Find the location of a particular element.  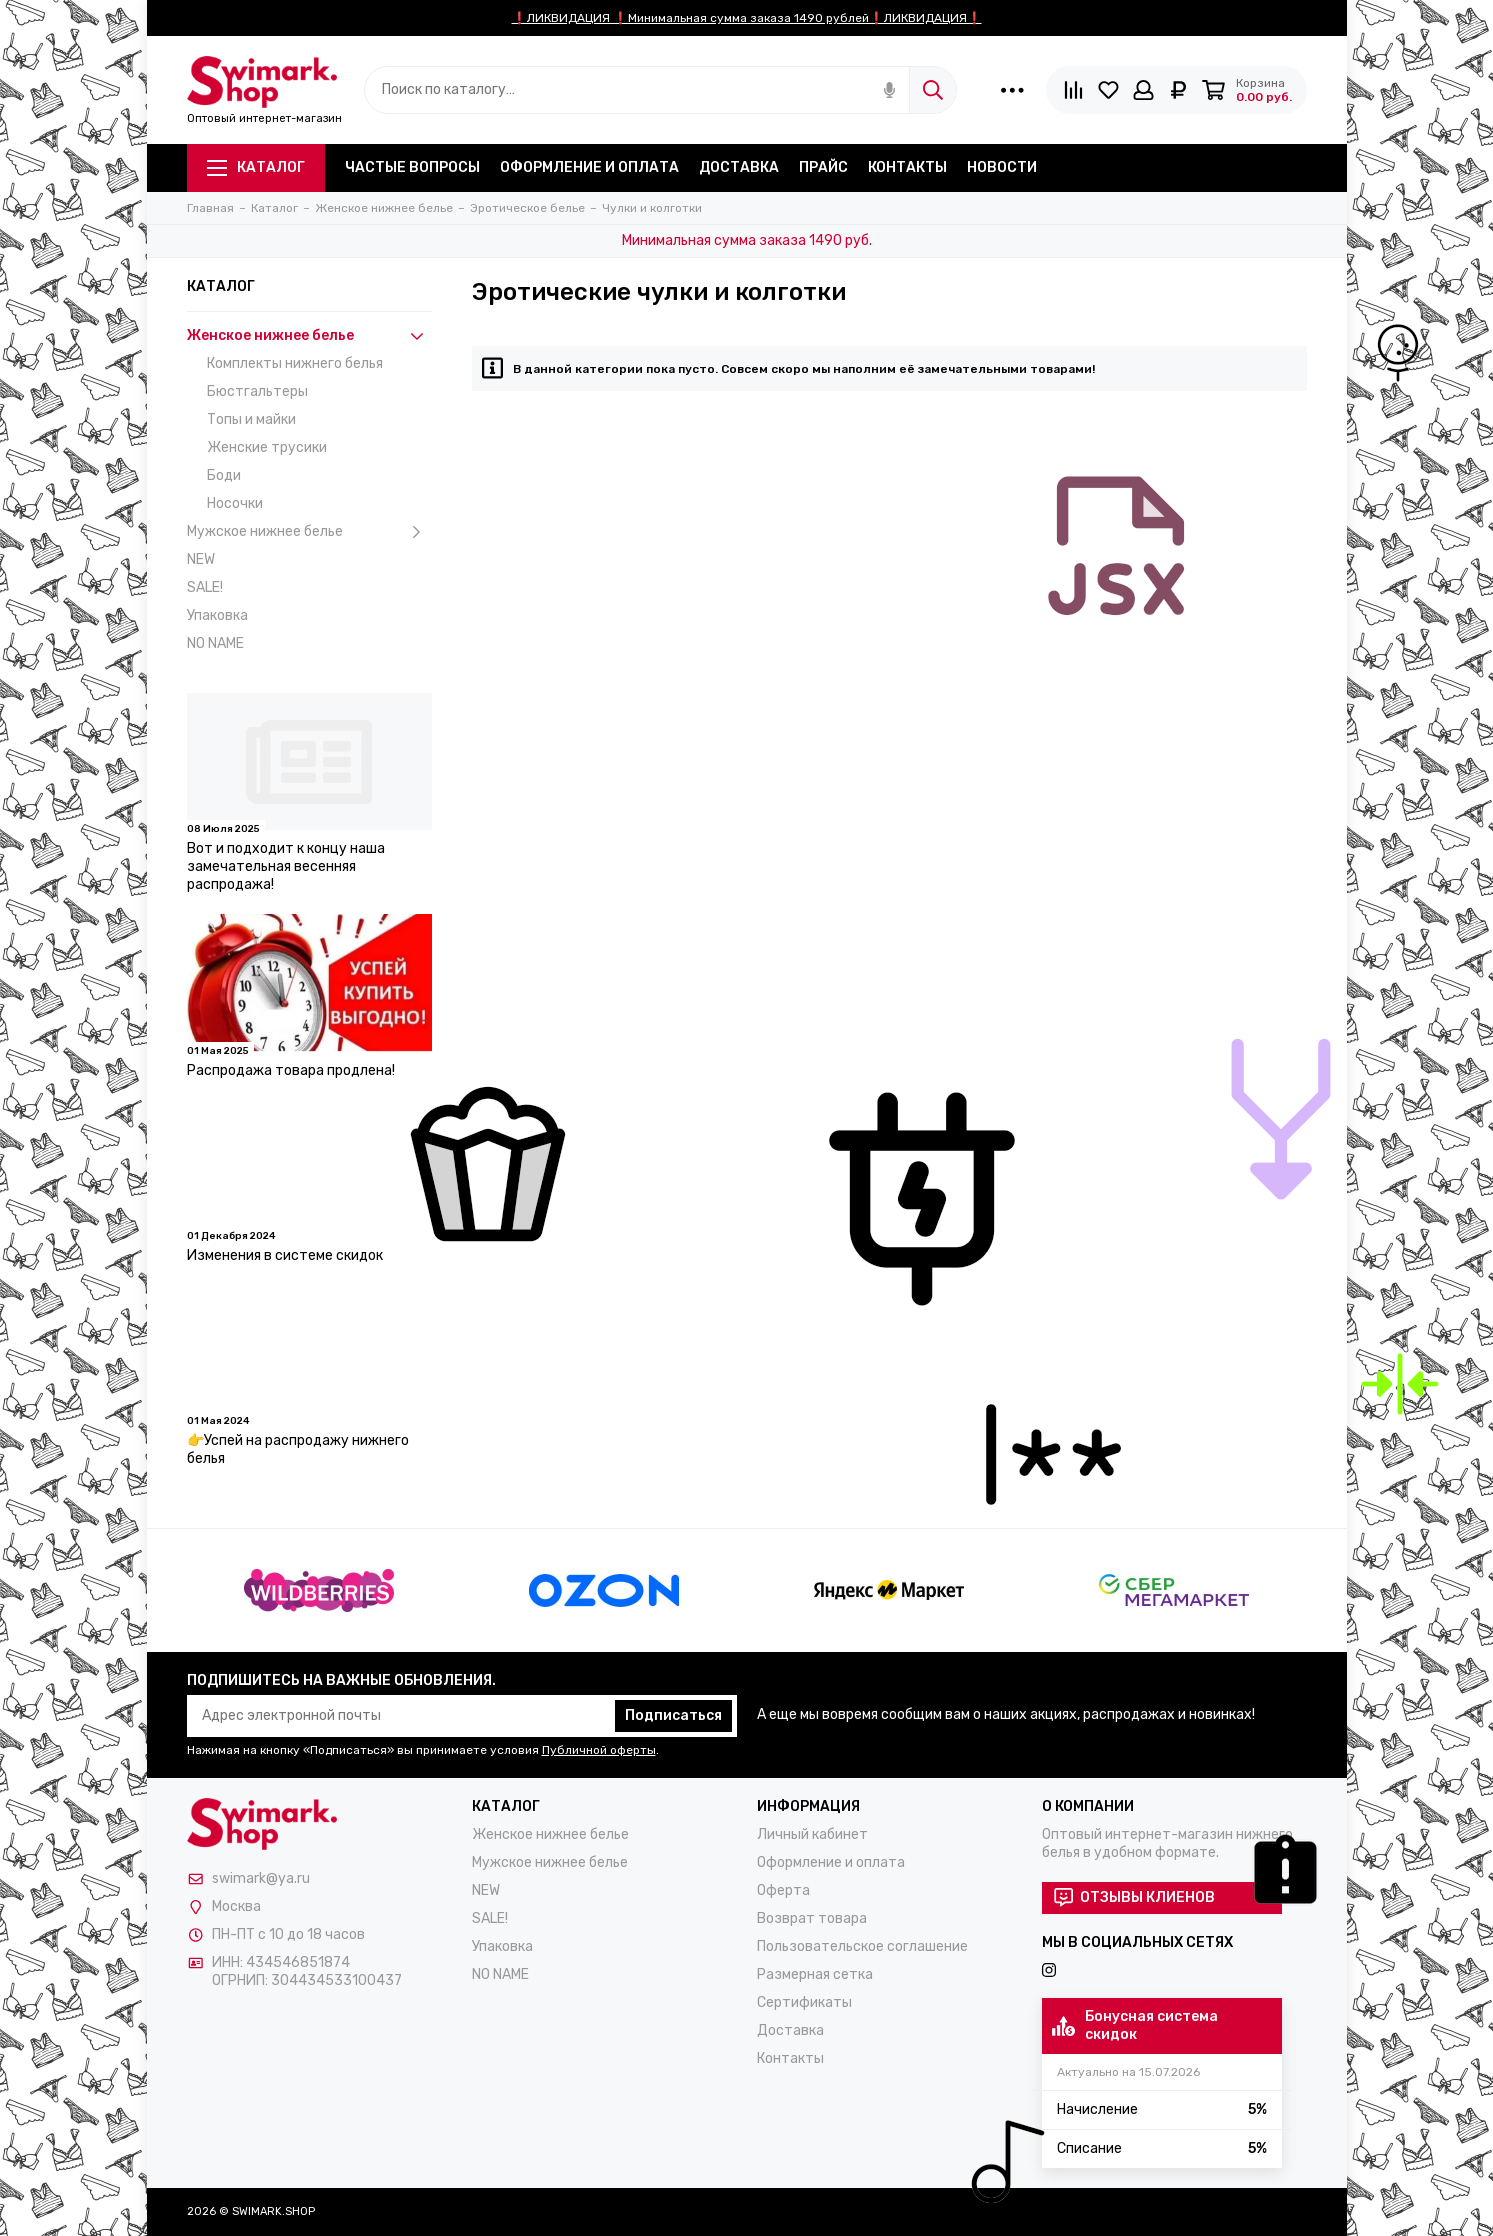

a JSX file type indicator is located at coordinates (1120, 551).